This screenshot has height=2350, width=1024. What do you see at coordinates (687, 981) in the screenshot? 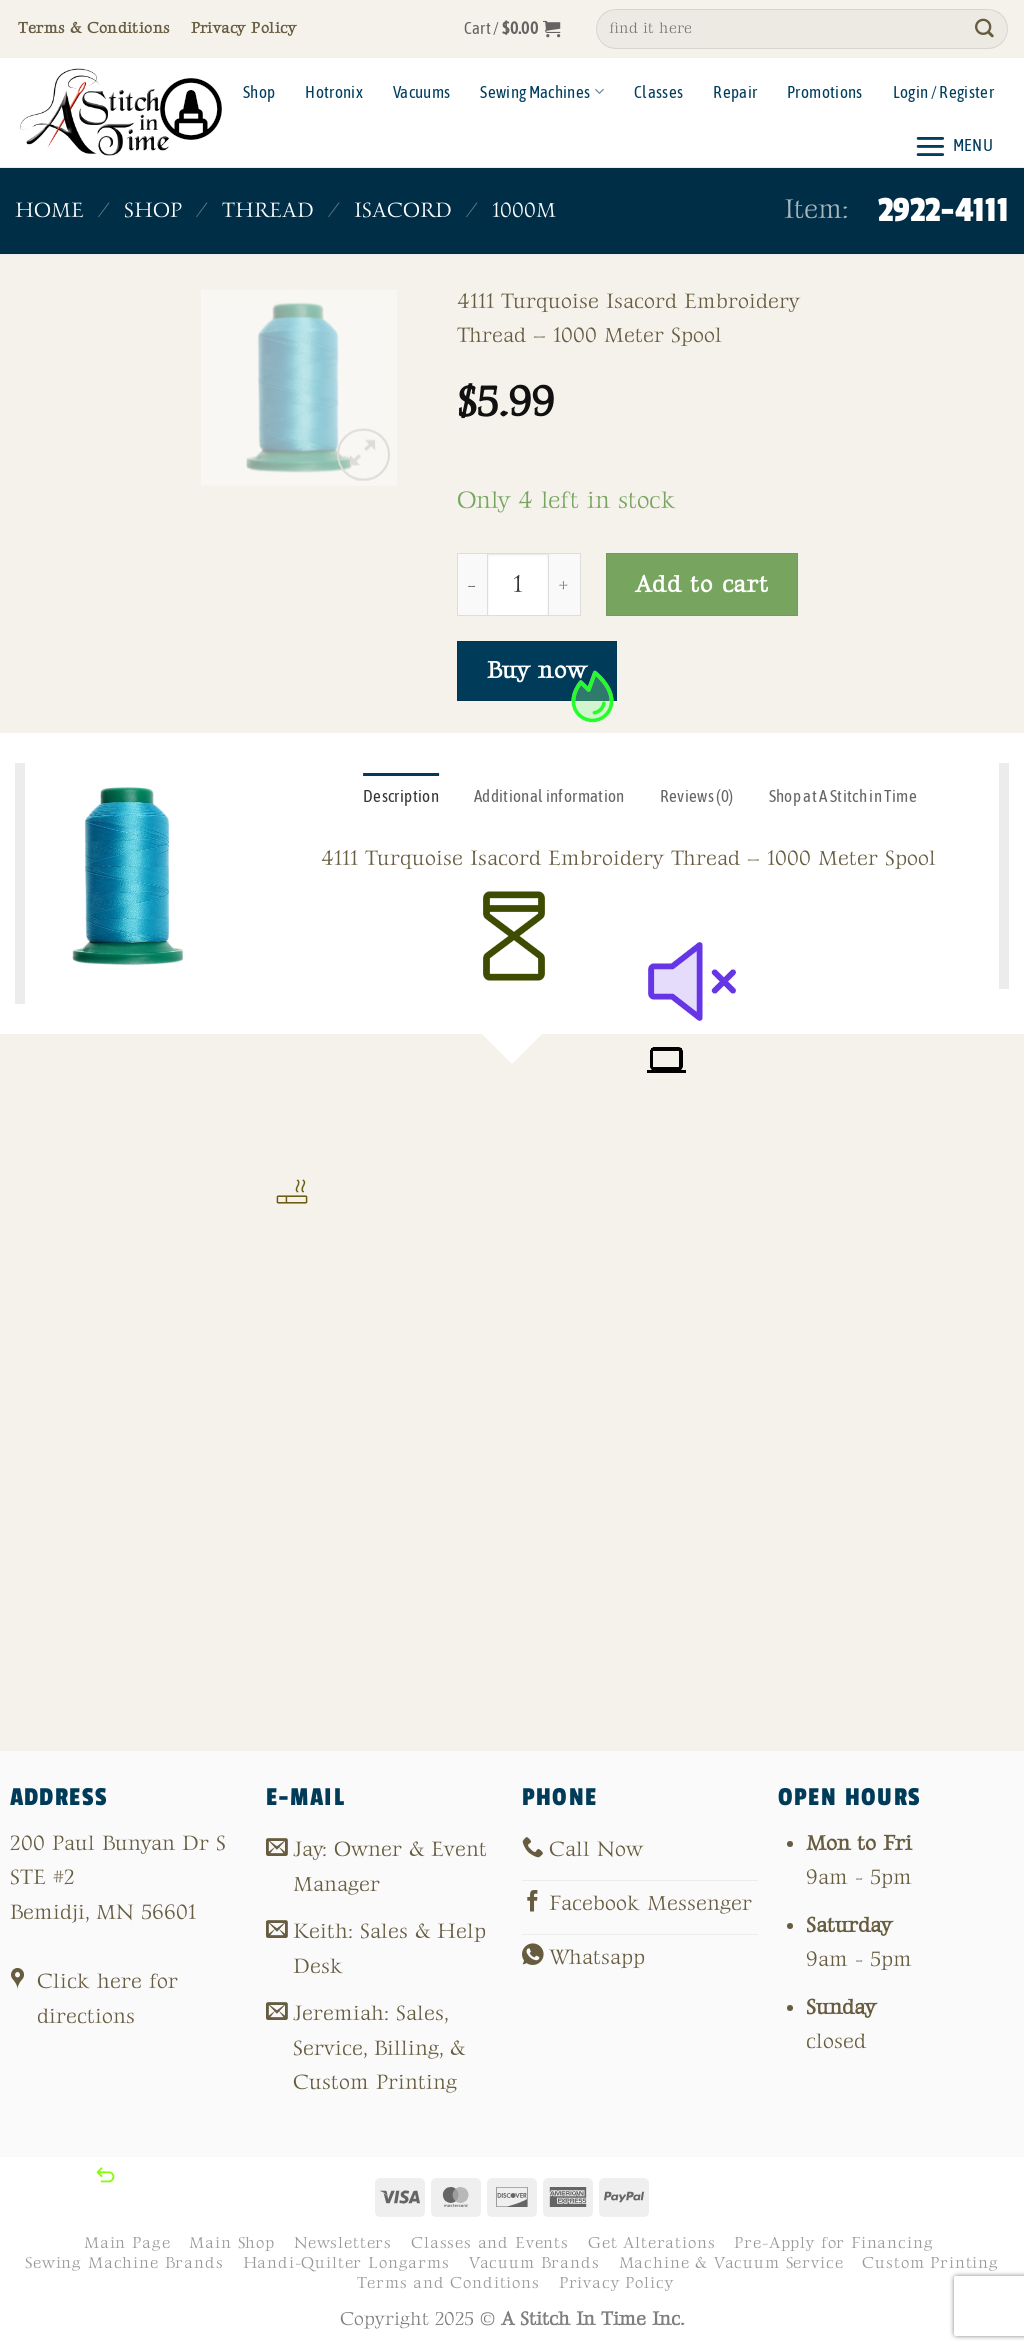
I see `mute audio or sound` at bounding box center [687, 981].